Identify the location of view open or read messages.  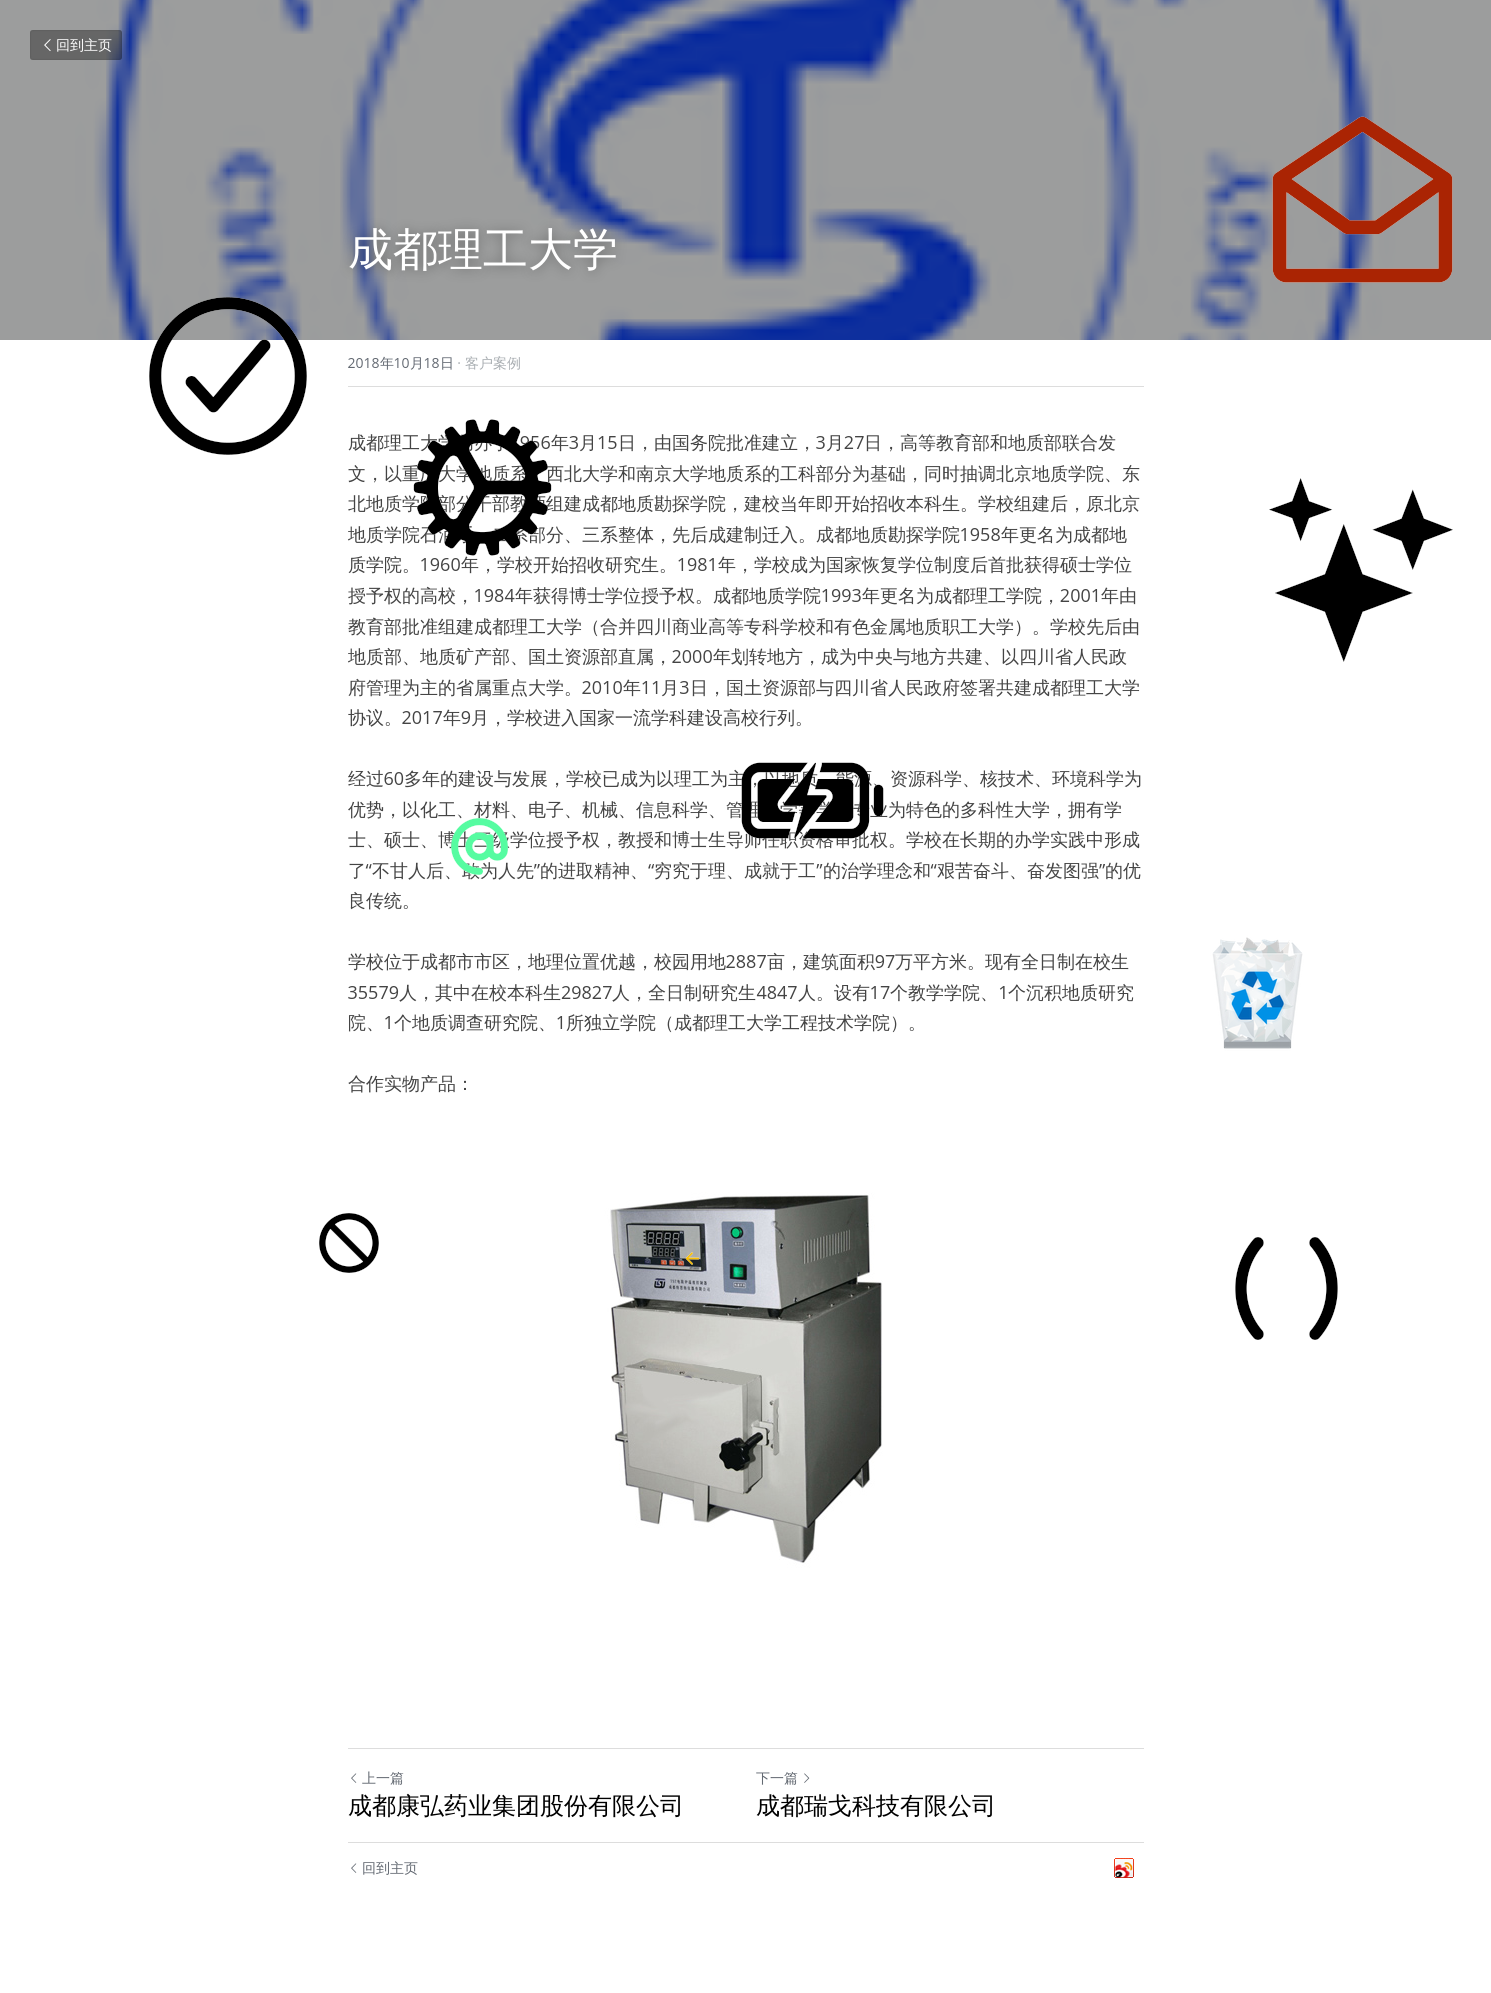
(1362, 206).